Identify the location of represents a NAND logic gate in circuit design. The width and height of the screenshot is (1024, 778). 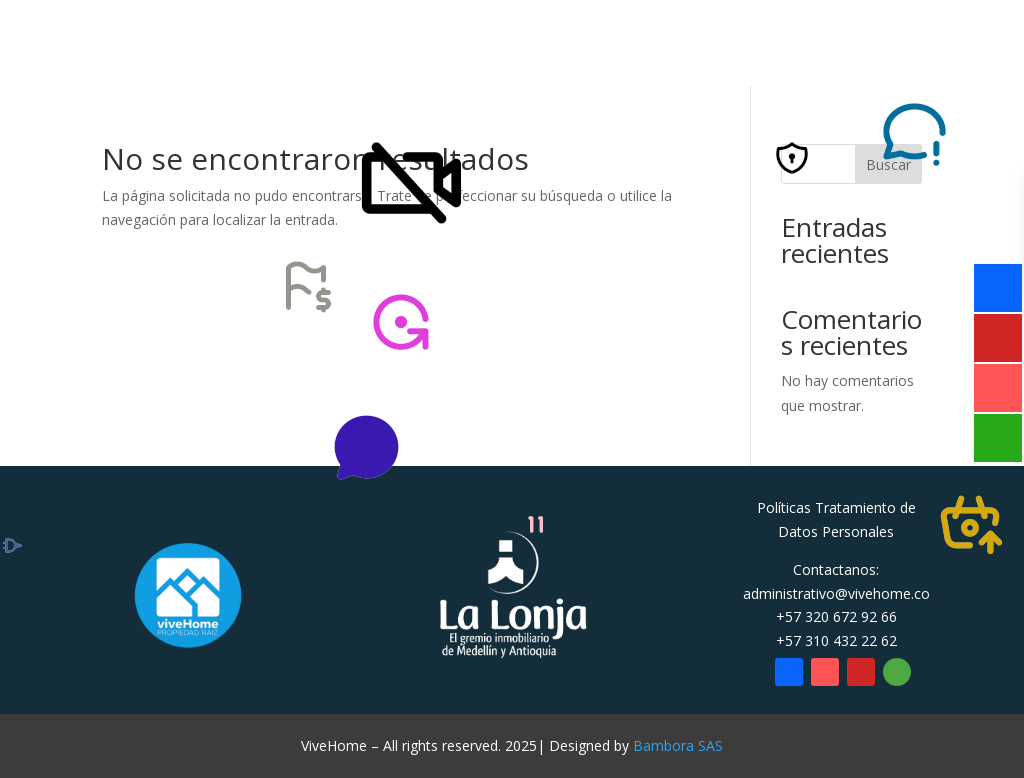
(12, 545).